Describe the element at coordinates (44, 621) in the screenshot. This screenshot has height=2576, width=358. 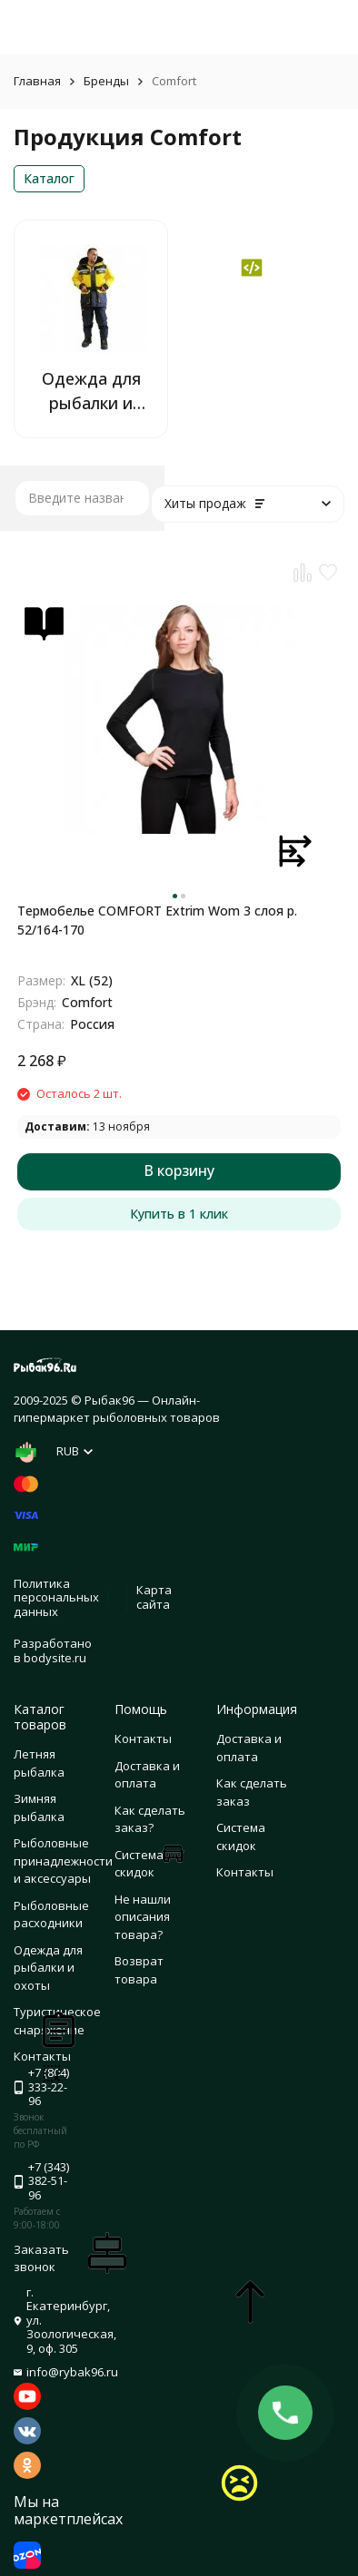
I see `open reading mode or e-reader` at that location.